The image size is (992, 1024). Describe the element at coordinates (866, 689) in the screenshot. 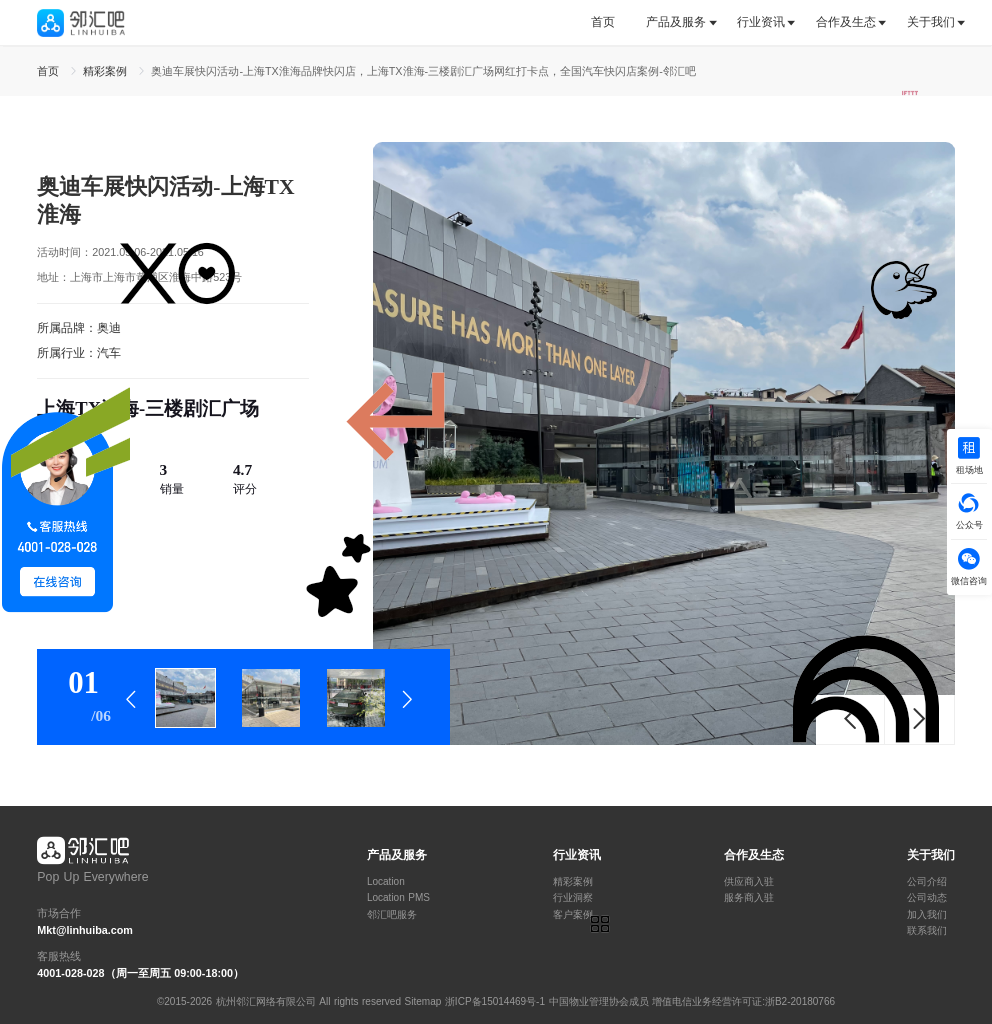

I see `open NotebookLM app` at that location.